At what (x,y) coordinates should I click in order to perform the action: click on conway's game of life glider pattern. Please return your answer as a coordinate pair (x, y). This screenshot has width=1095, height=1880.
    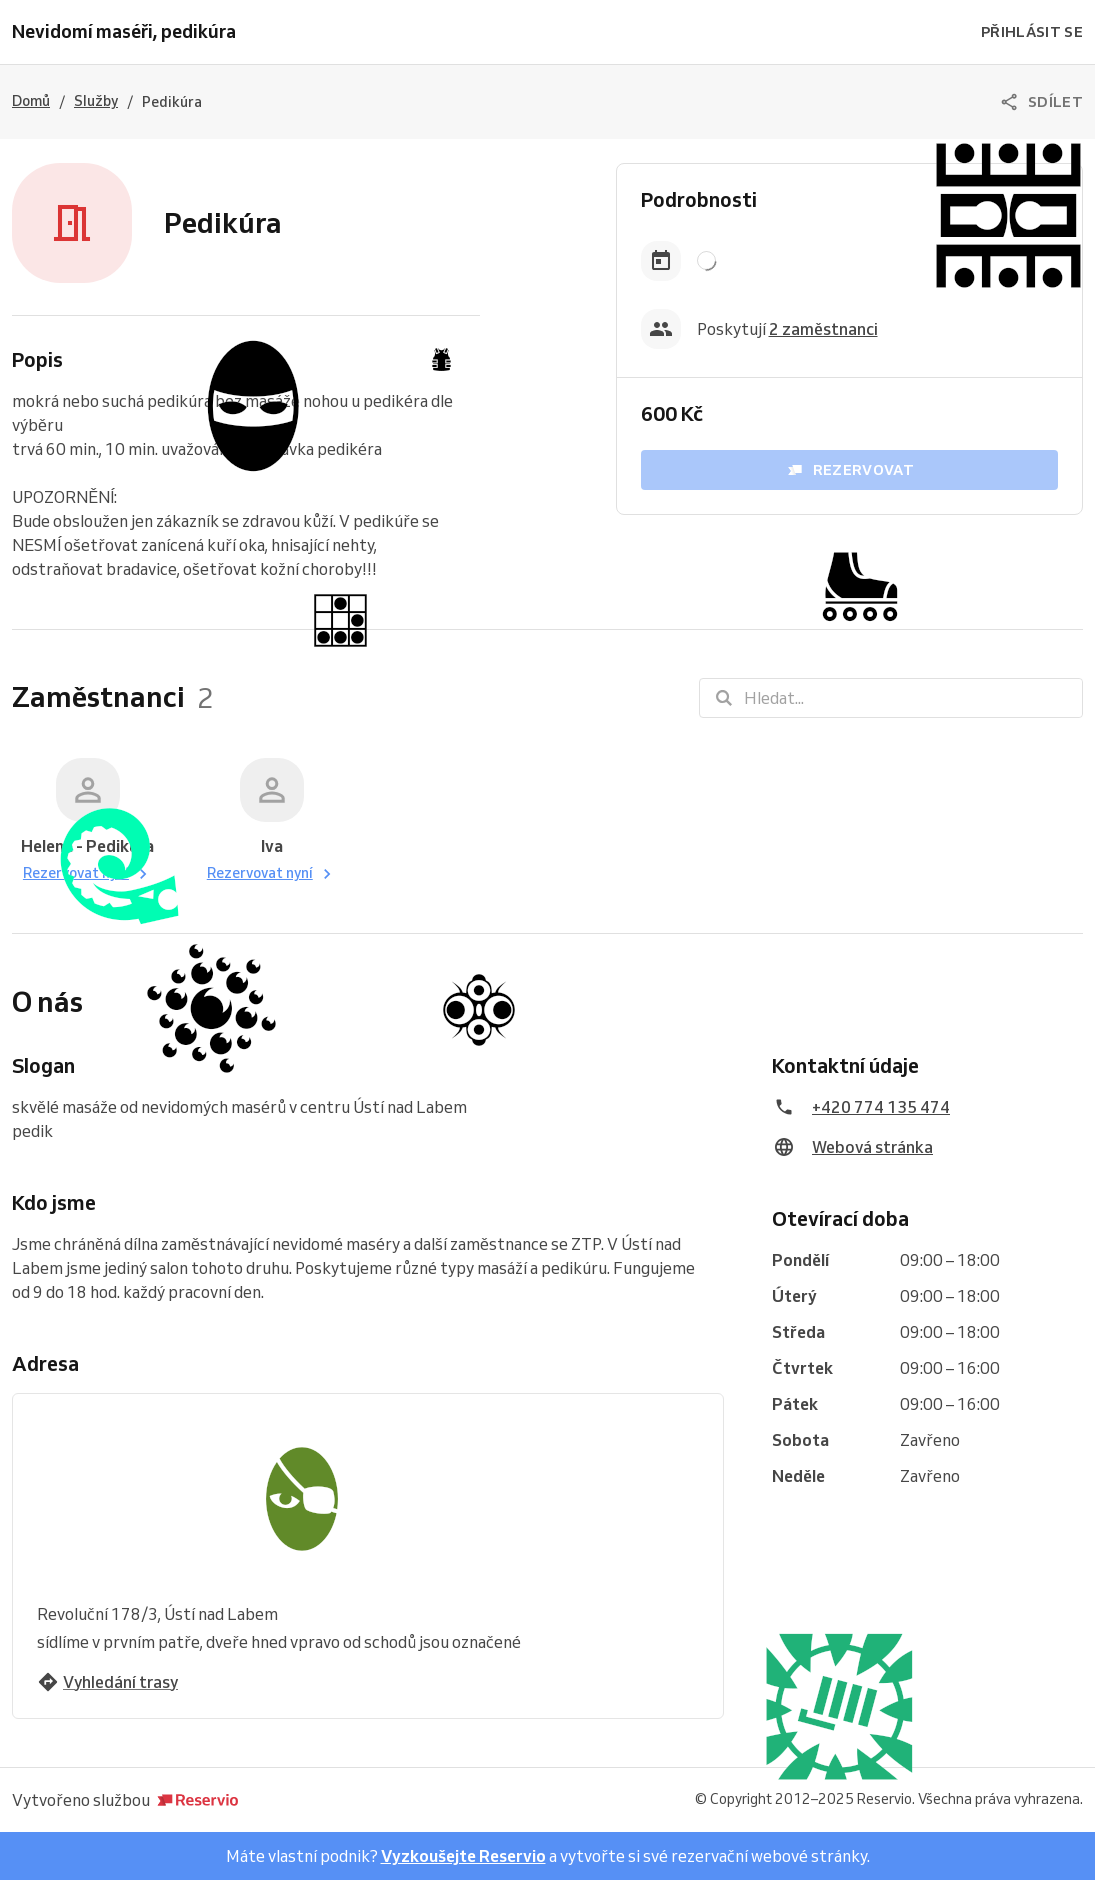
    Looking at the image, I should click on (340, 620).